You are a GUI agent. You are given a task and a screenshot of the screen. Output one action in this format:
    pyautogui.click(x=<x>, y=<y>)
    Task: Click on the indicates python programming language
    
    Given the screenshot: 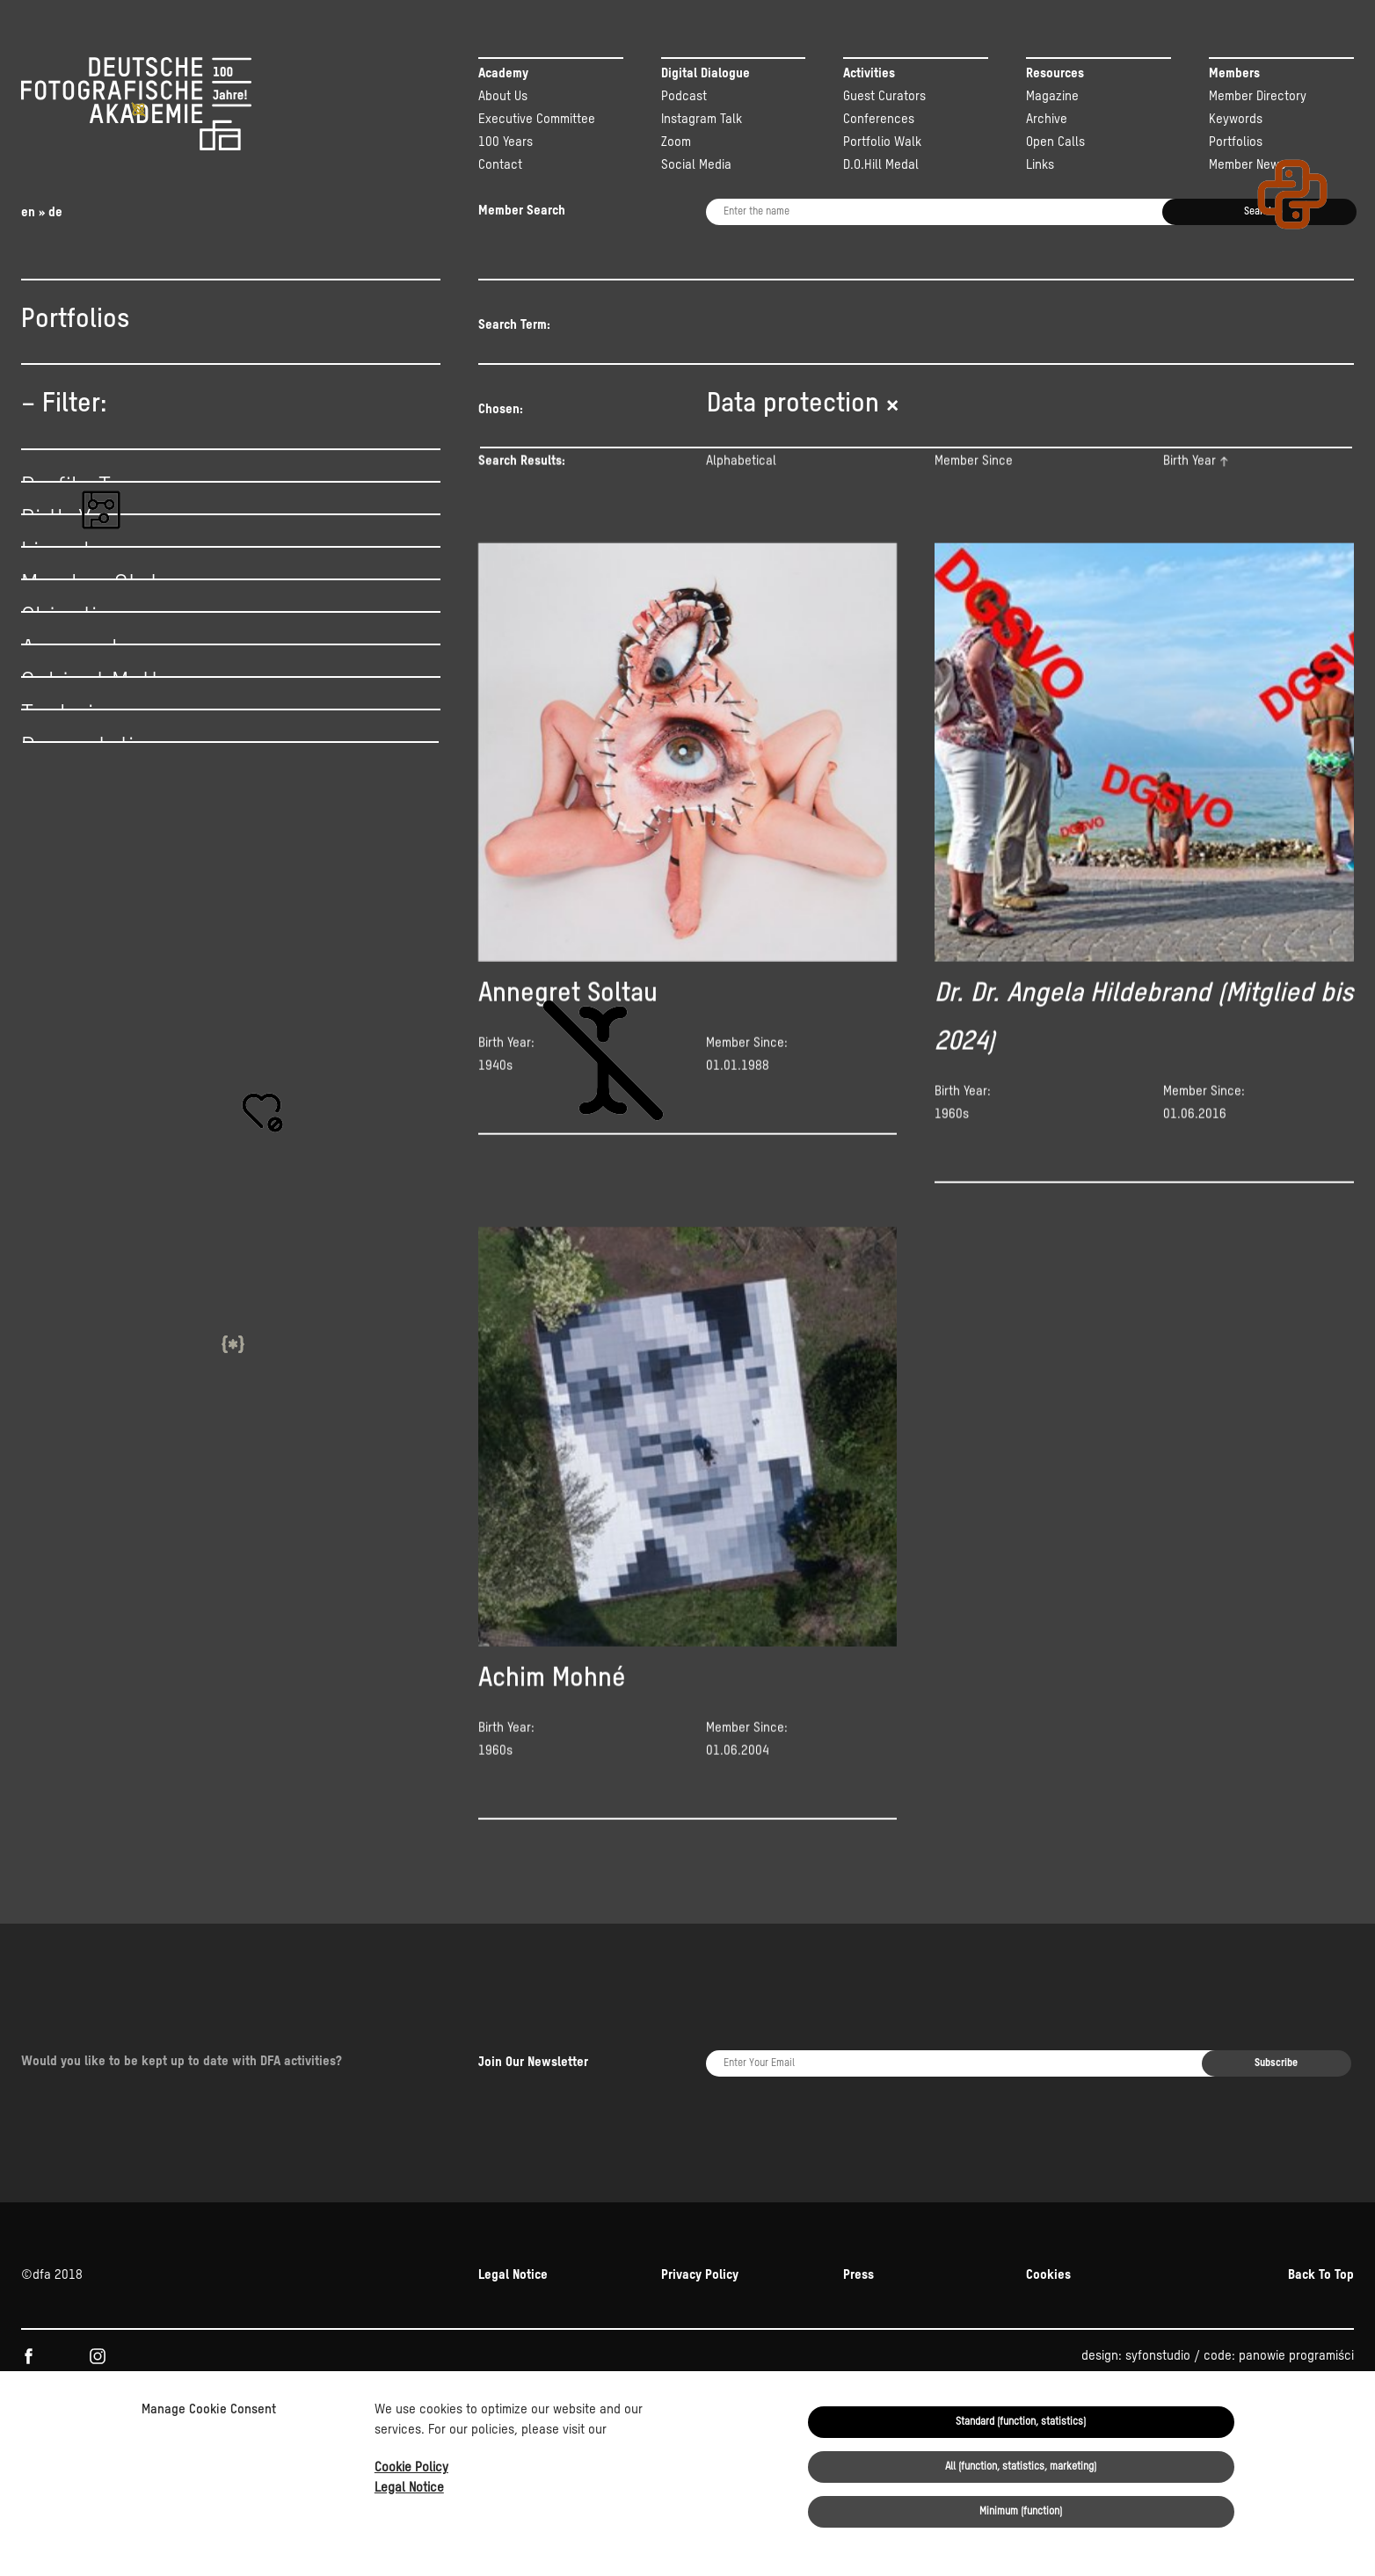 What is the action you would take?
    pyautogui.click(x=1292, y=194)
    